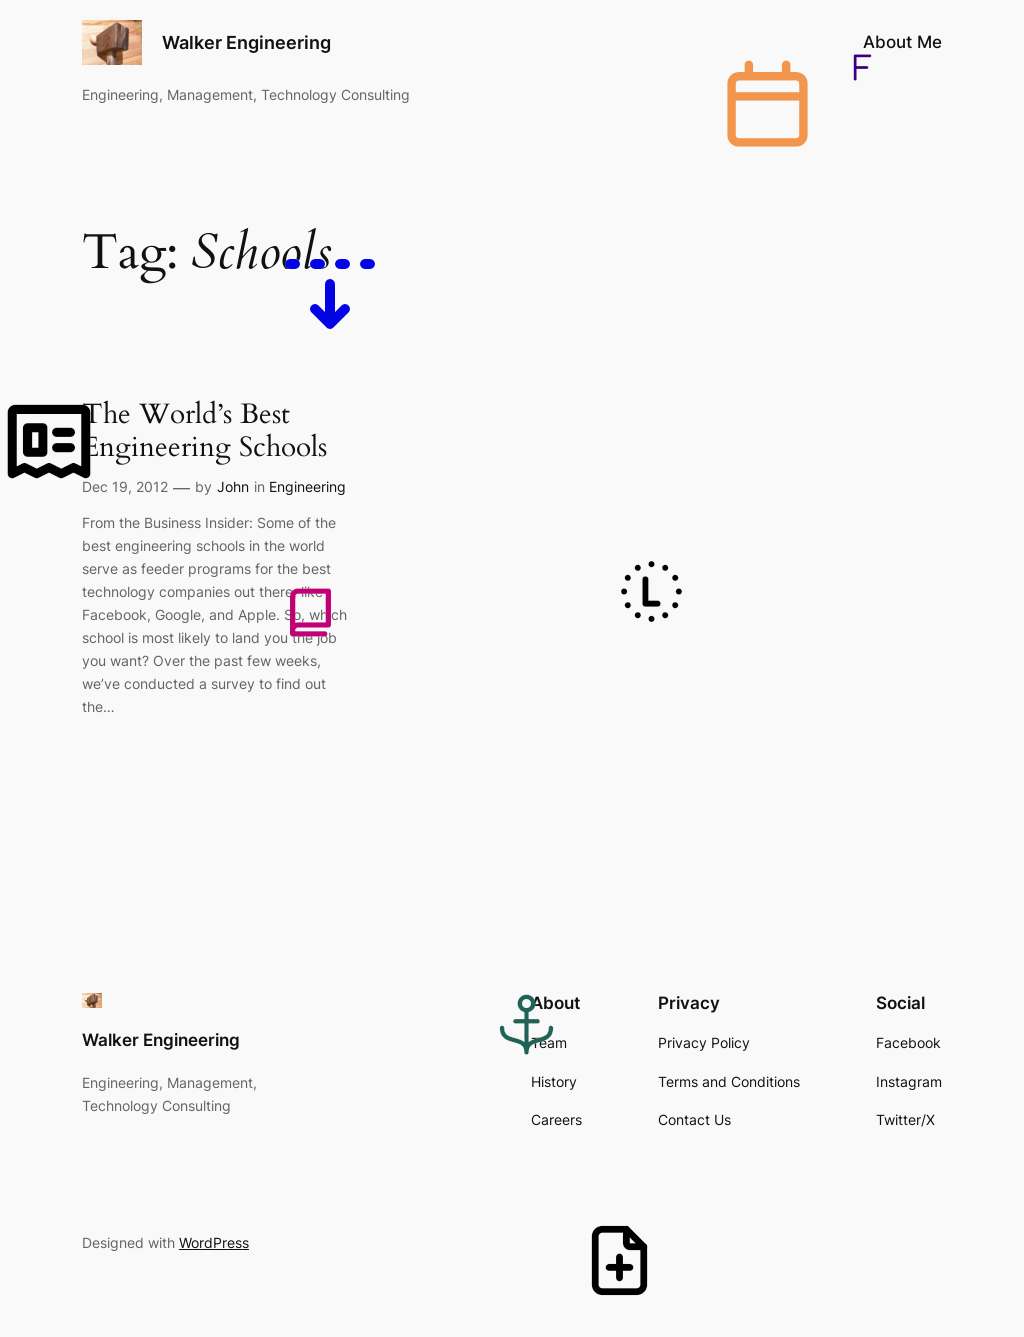 The image size is (1024, 1337). Describe the element at coordinates (767, 106) in the screenshot. I see `view calendar or schedule` at that location.